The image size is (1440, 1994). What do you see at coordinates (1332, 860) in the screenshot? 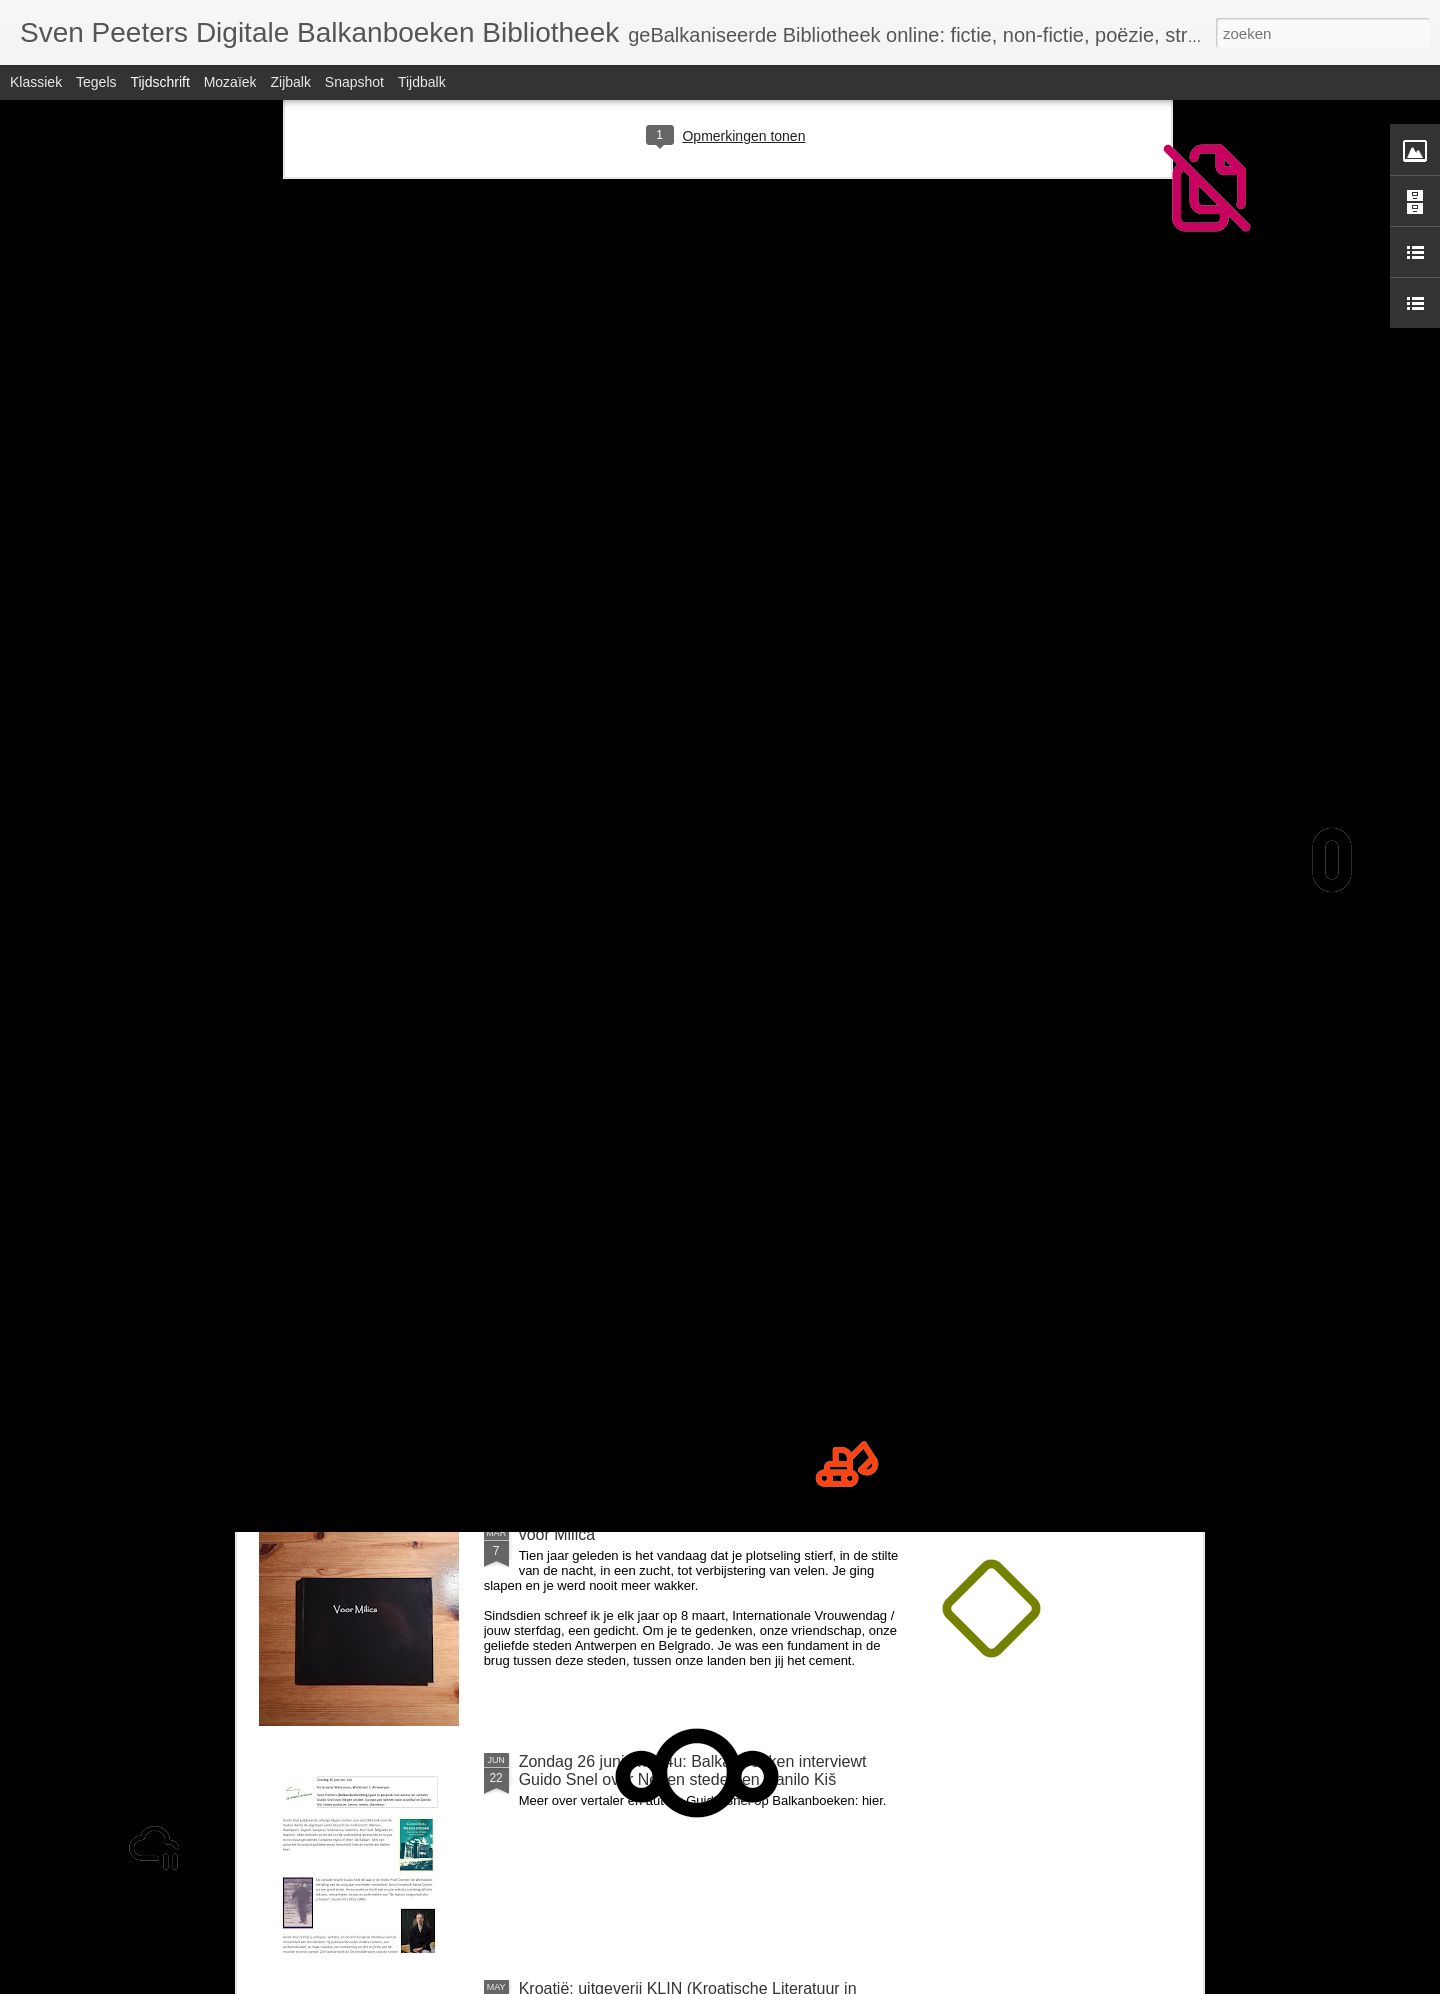
I see `indicates a lowercase letter "o" for text formatting` at bounding box center [1332, 860].